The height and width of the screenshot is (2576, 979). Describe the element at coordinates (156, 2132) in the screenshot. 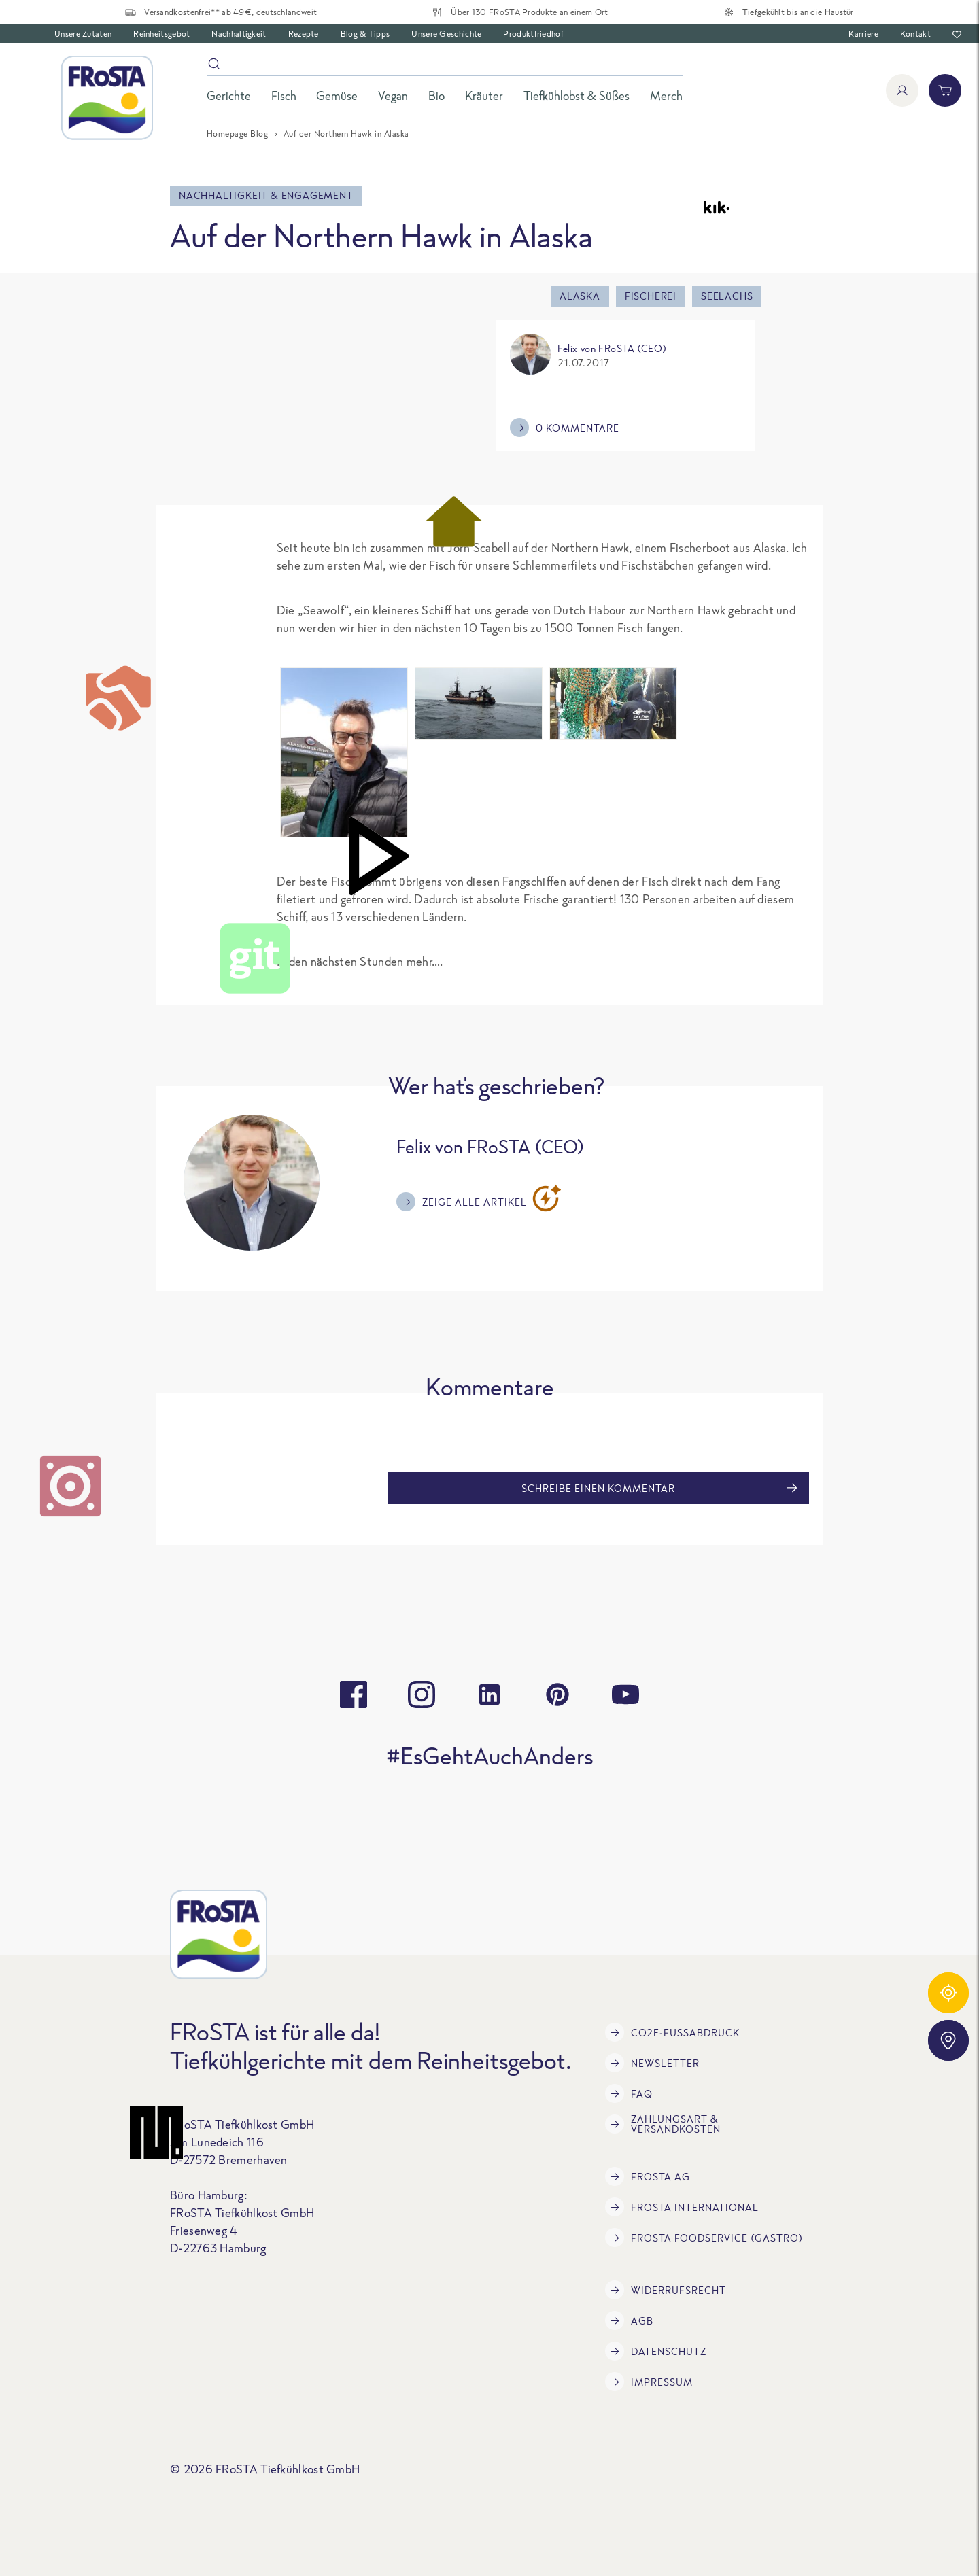

I see `micropython programming language logo` at that location.